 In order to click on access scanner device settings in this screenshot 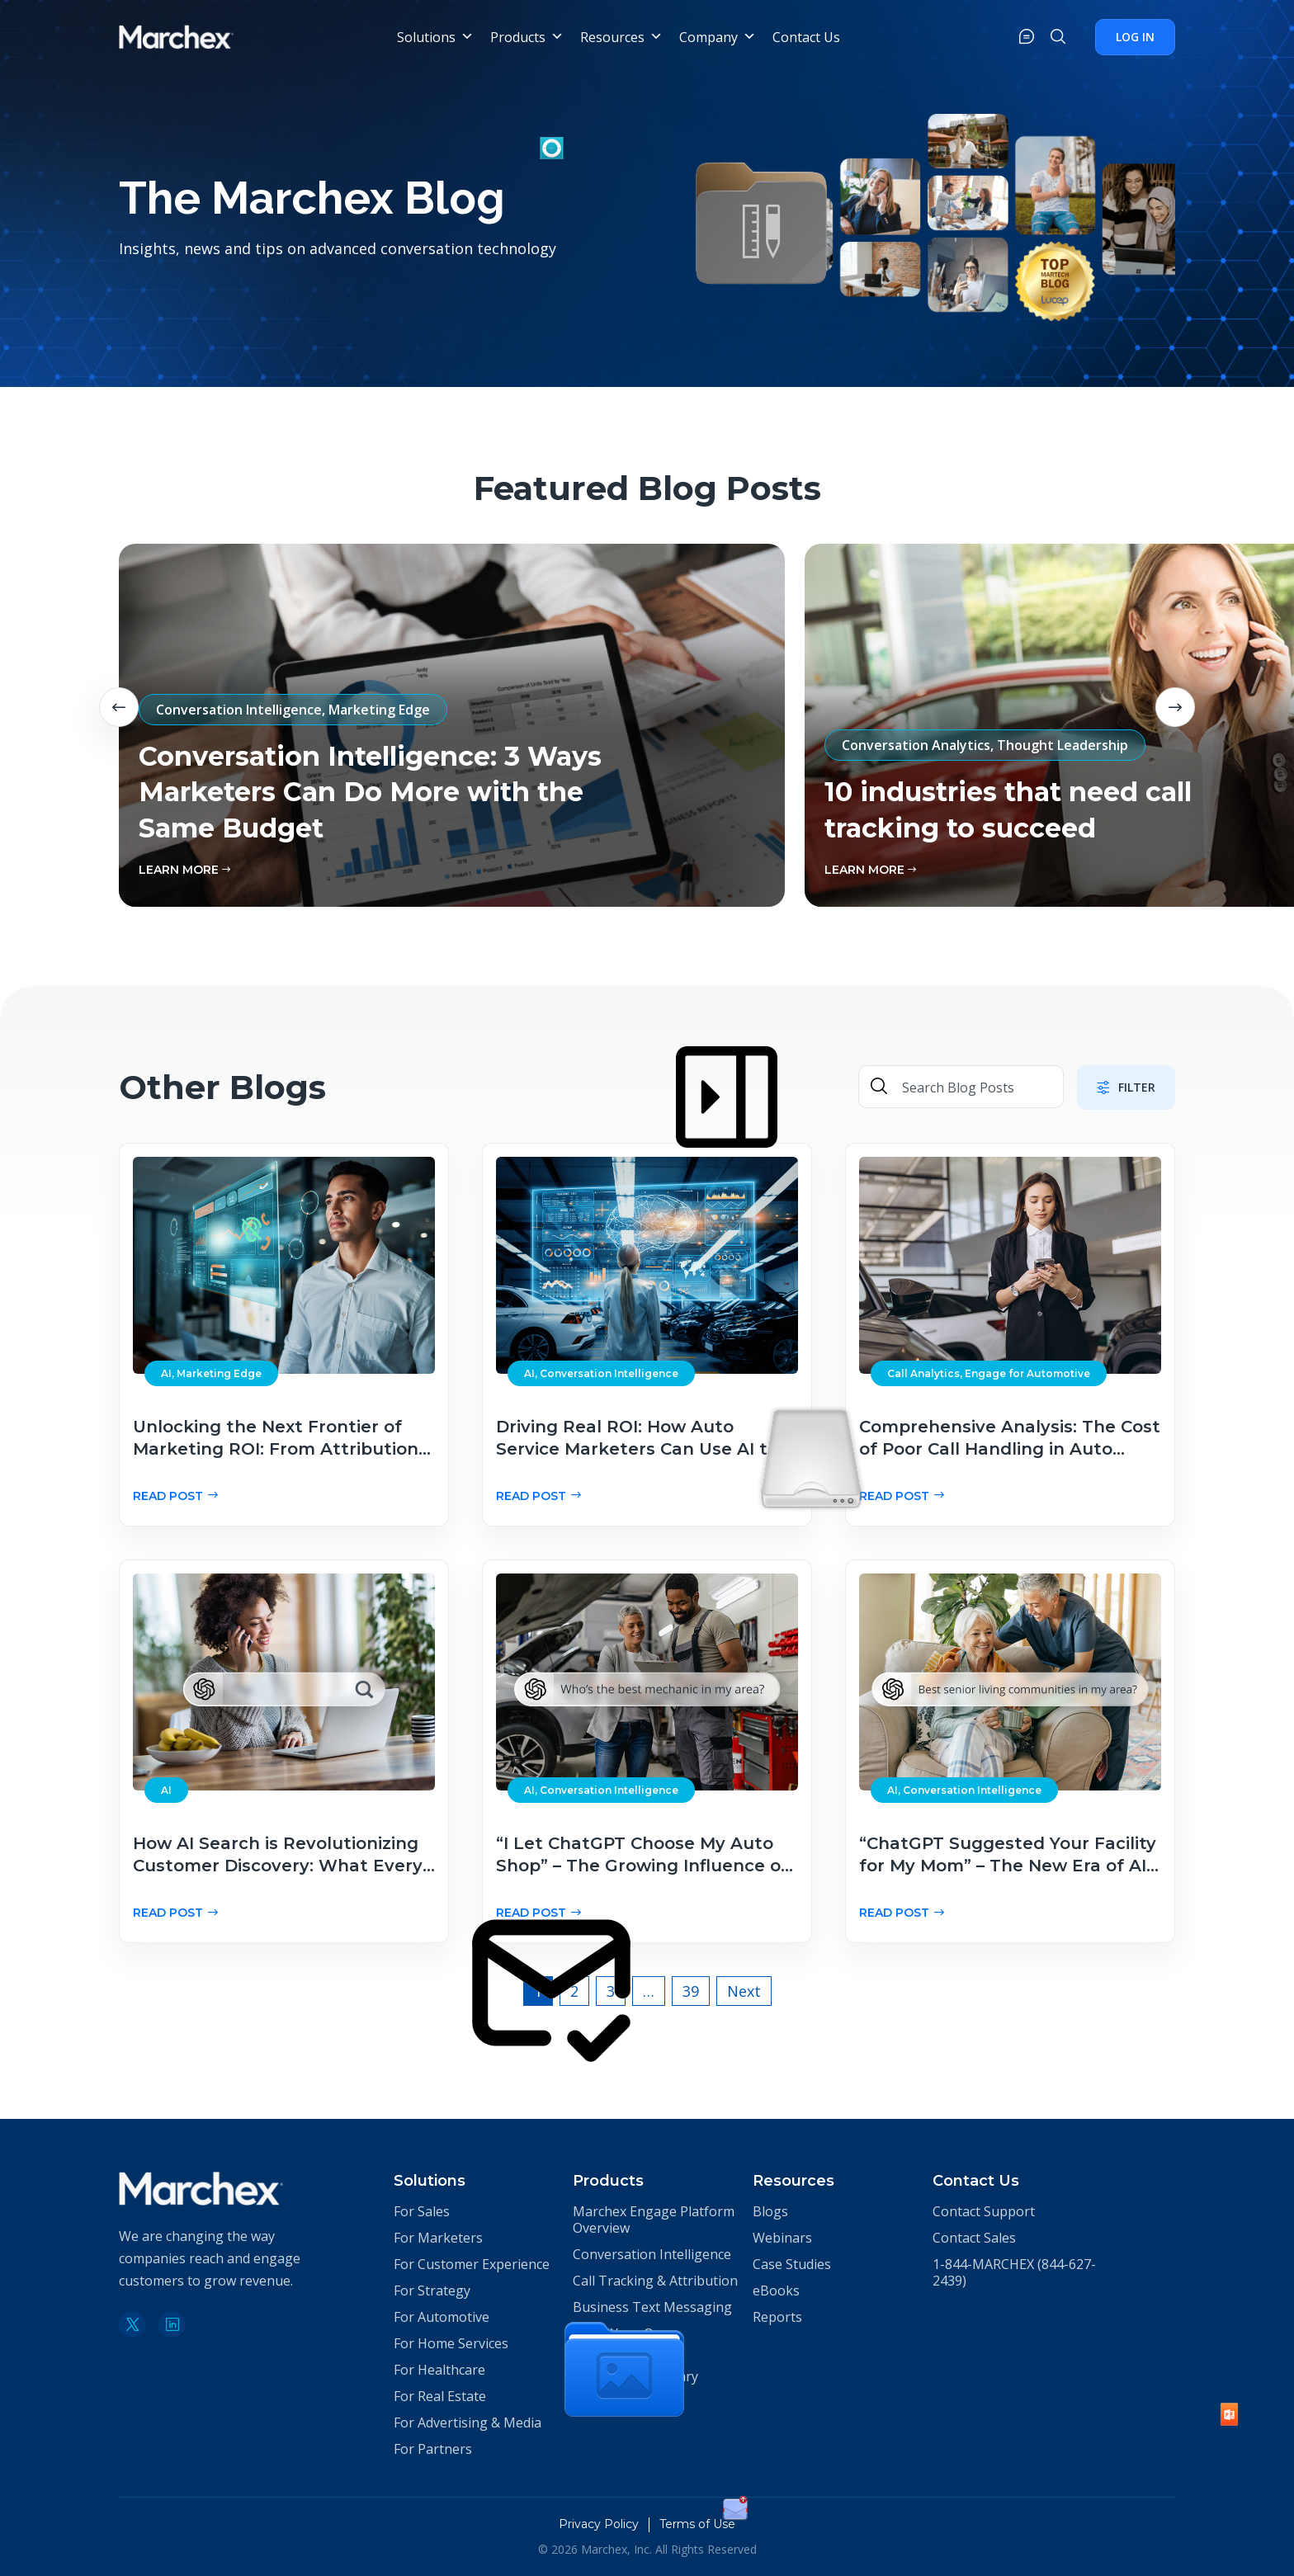, I will do `click(811, 1460)`.